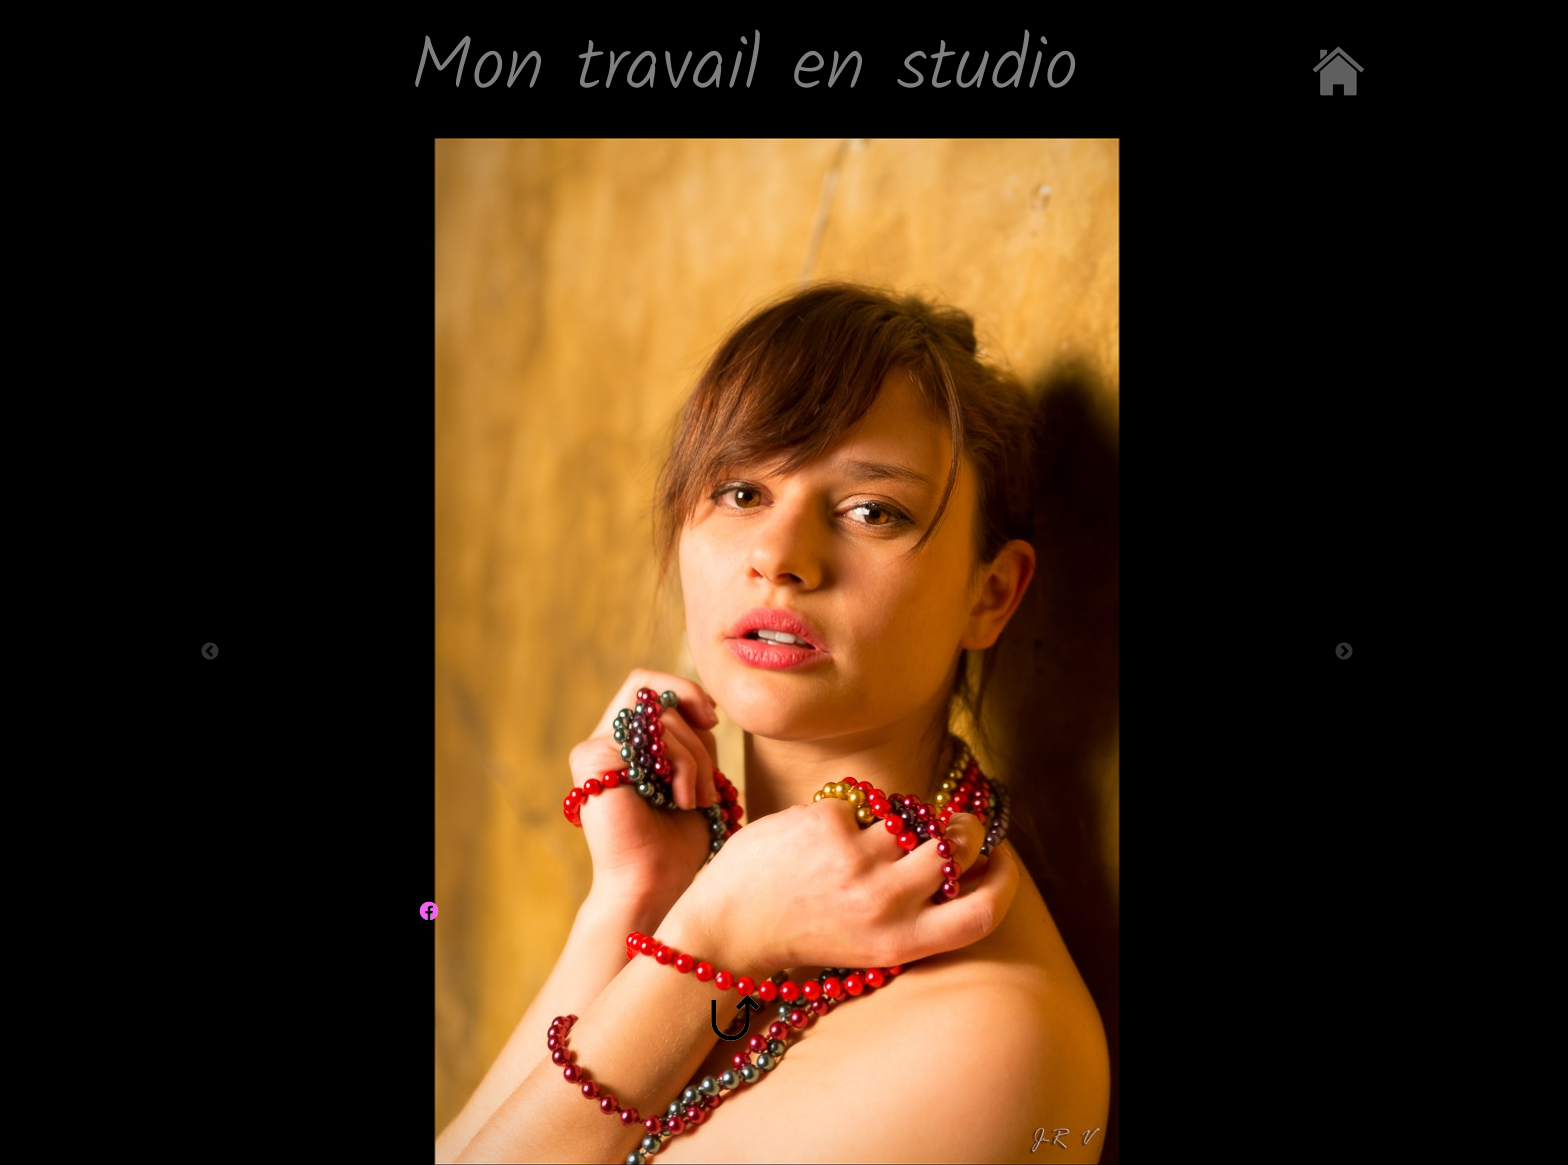 This screenshot has width=1568, height=1165. I want to click on redo or repeat last action, so click(733, 1019).